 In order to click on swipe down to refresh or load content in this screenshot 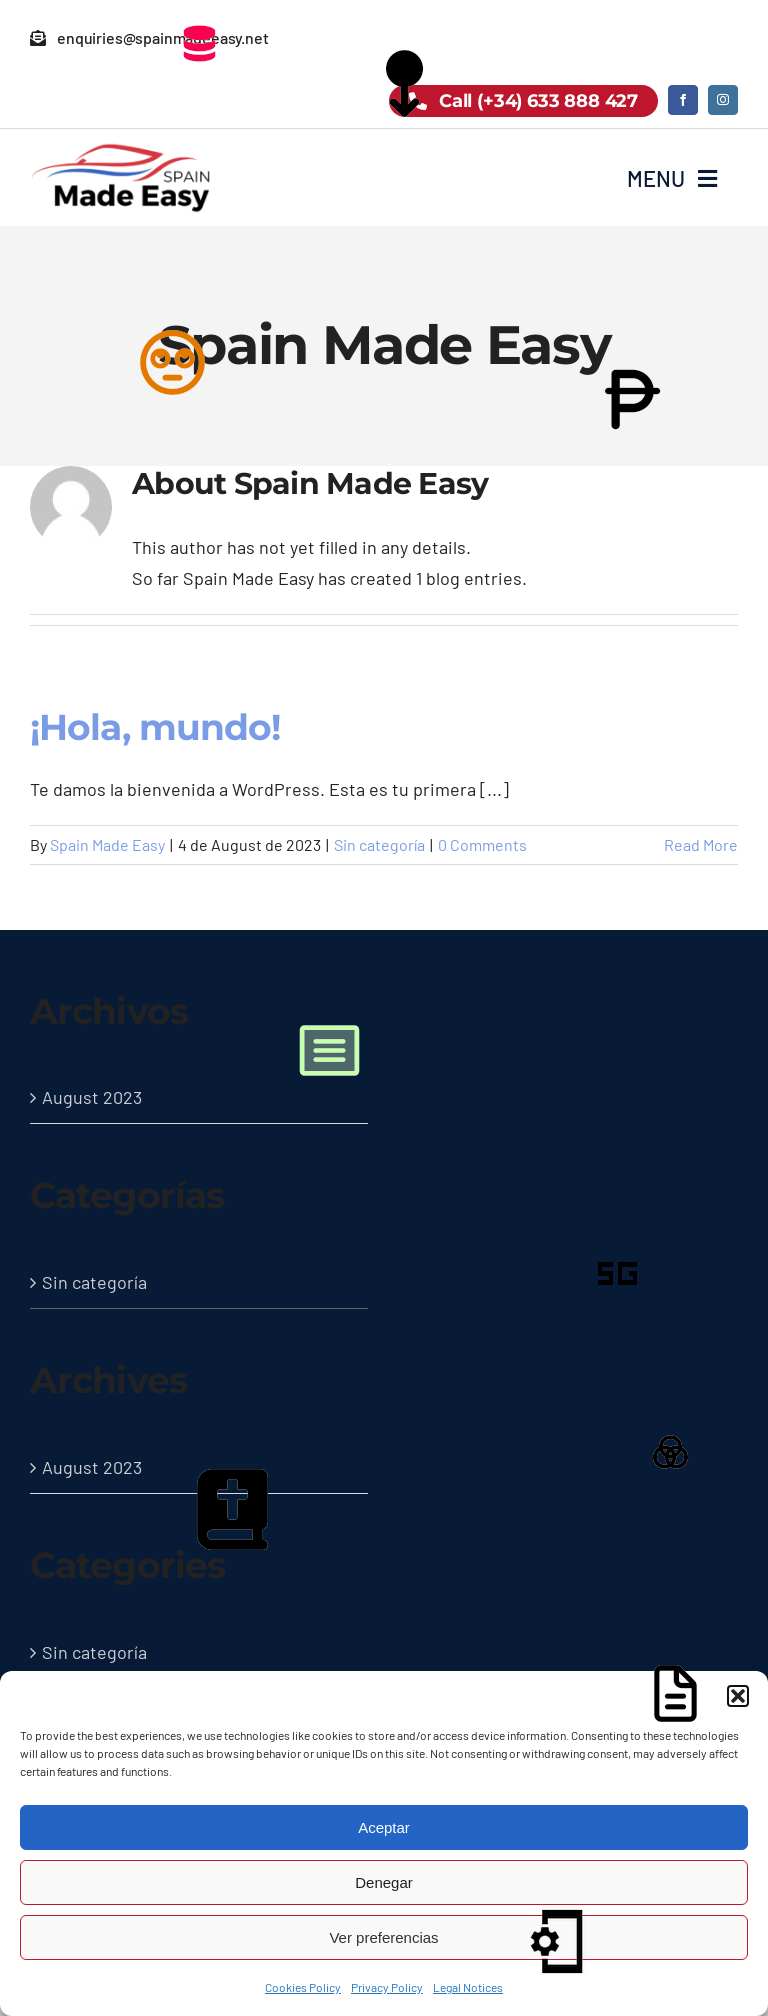, I will do `click(404, 83)`.